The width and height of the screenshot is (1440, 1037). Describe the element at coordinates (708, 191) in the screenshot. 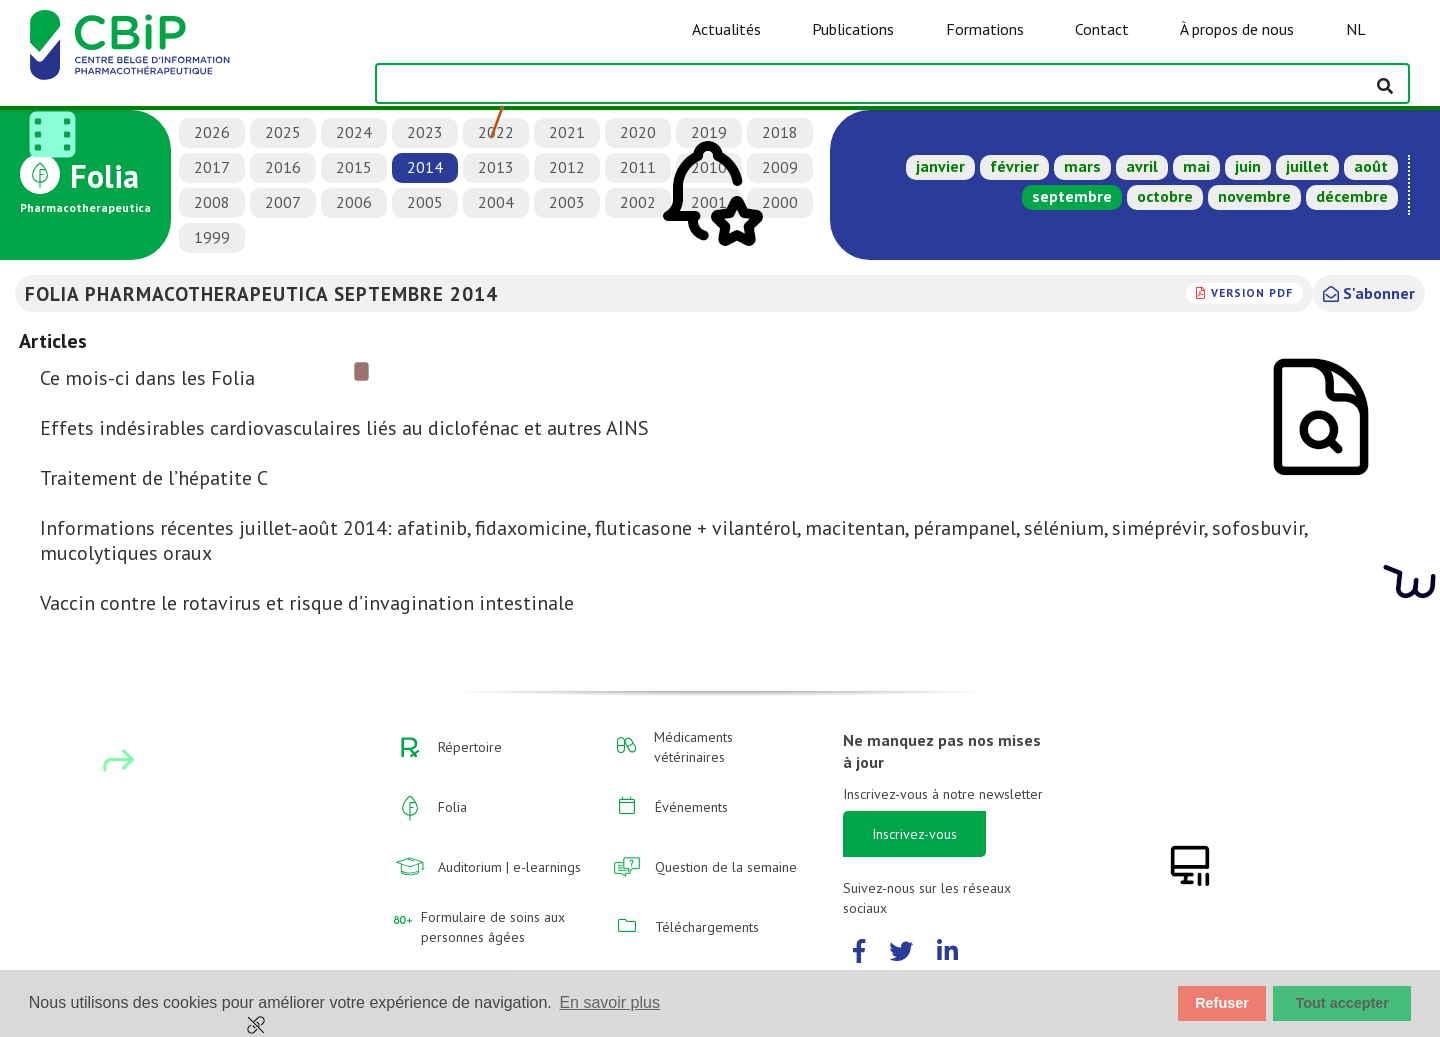

I see `view starred or priority notifications` at that location.